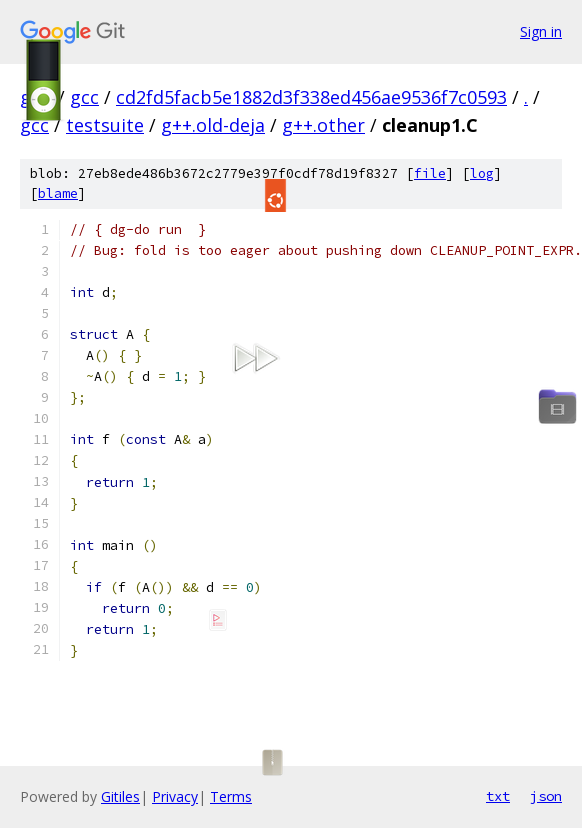 The image size is (582, 828). I want to click on open the ubuntu application menu, so click(275, 195).